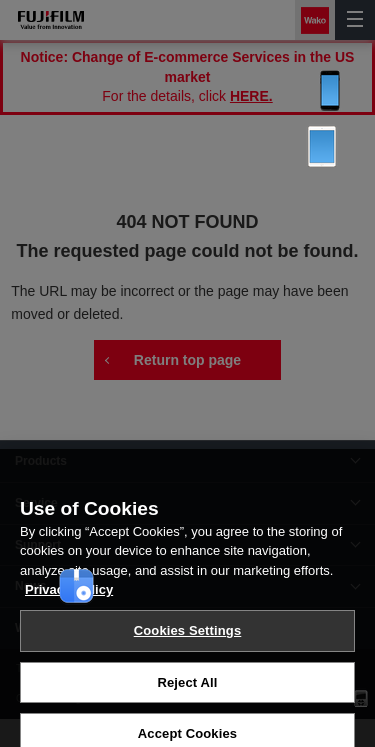 This screenshot has width=375, height=747. I want to click on iPhone 7 device icon for system identification, so click(330, 91).